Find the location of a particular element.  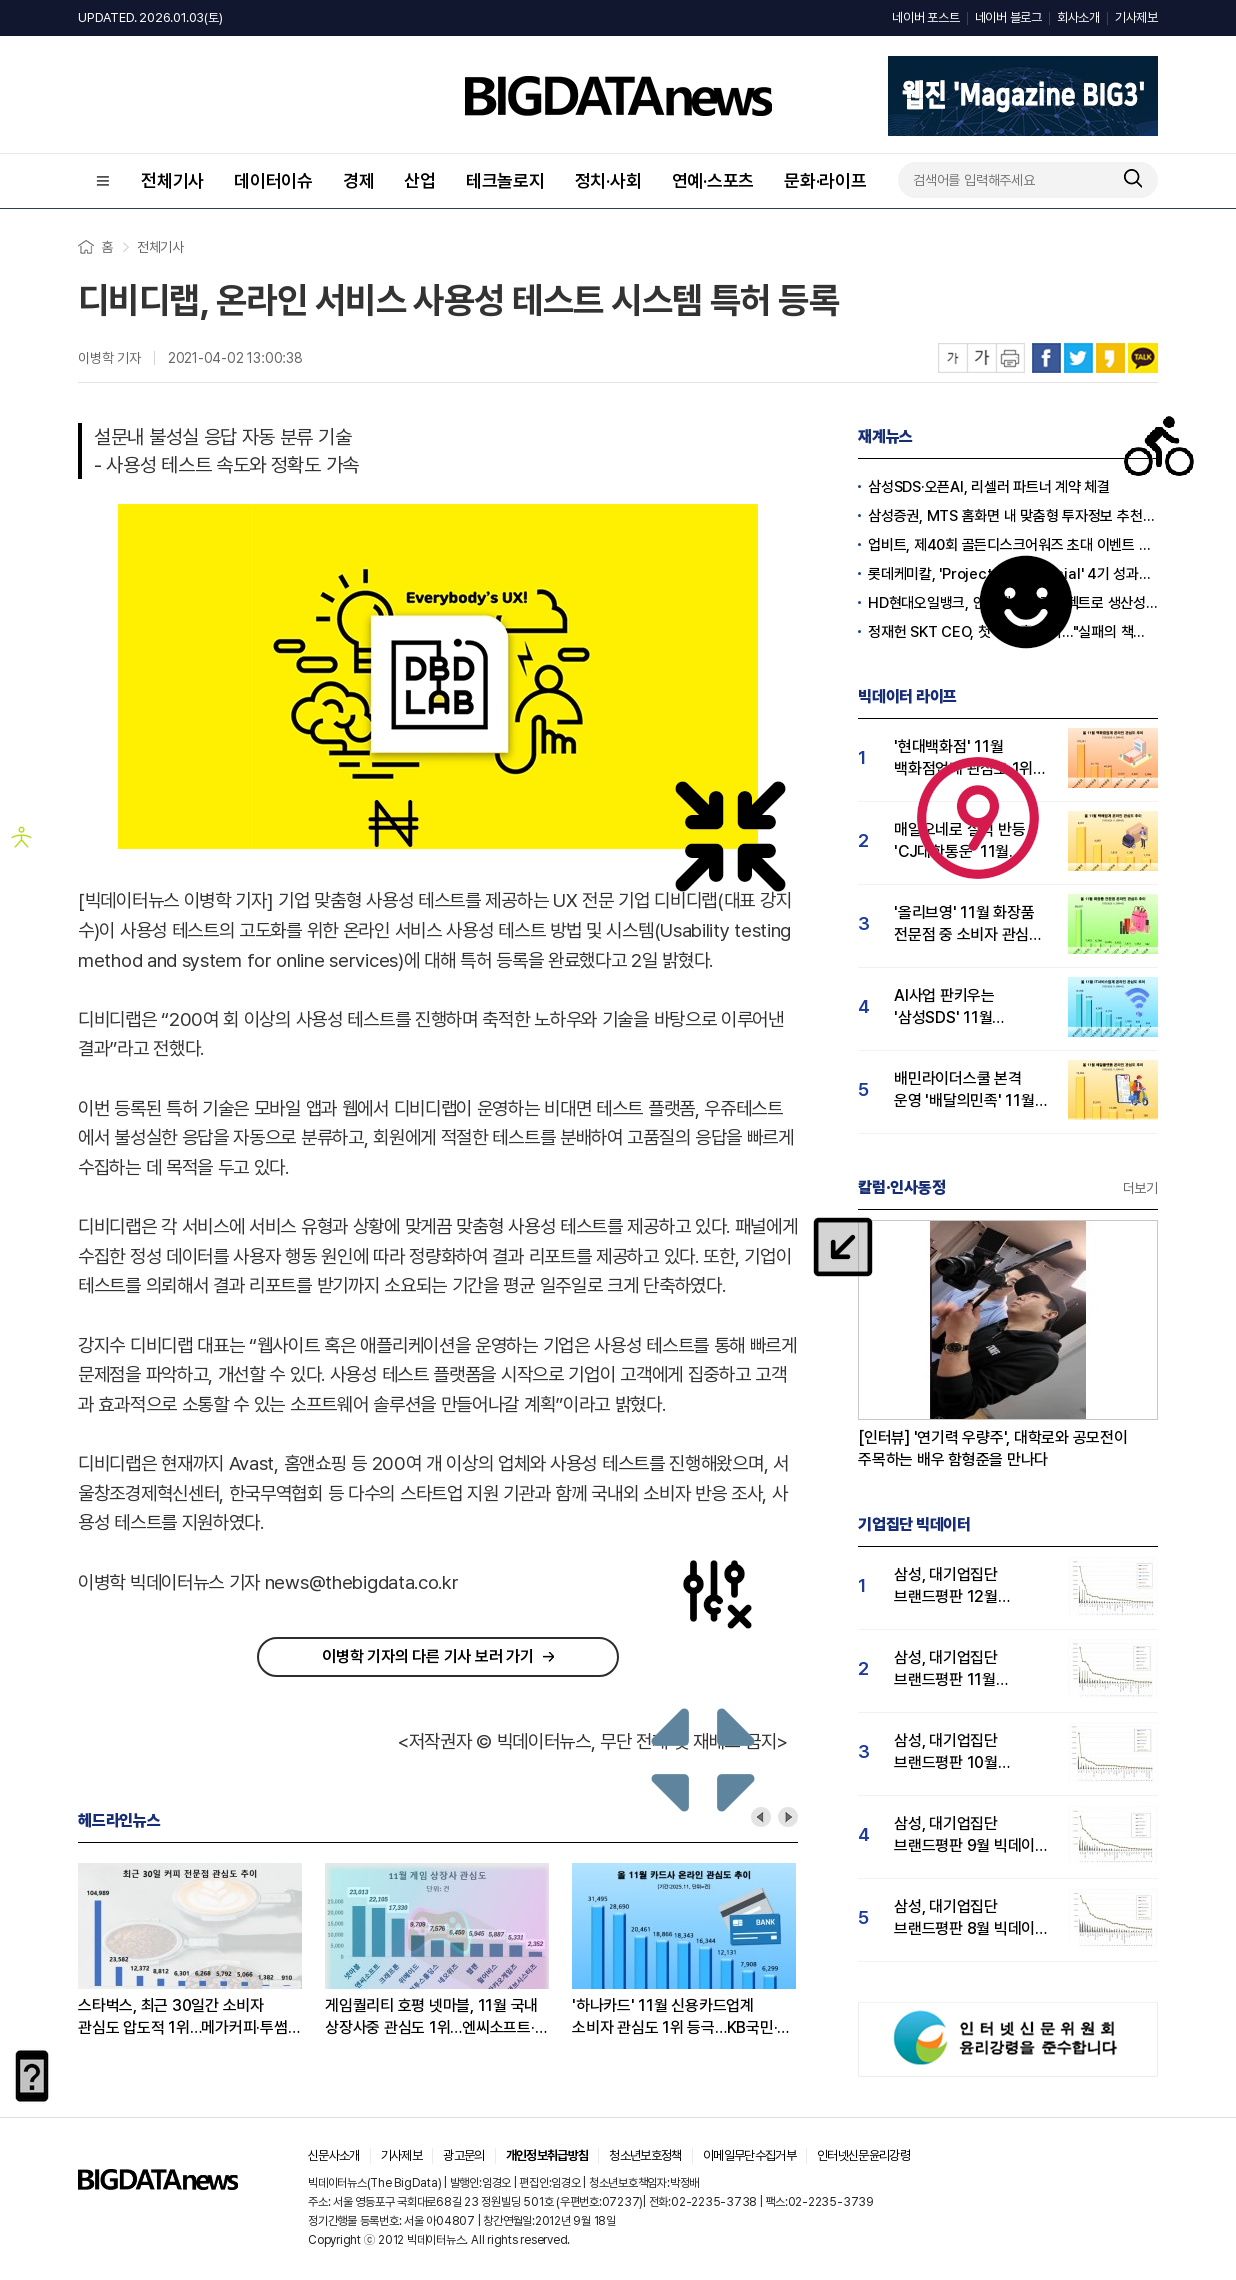

clear all filter settings is located at coordinates (714, 1591).